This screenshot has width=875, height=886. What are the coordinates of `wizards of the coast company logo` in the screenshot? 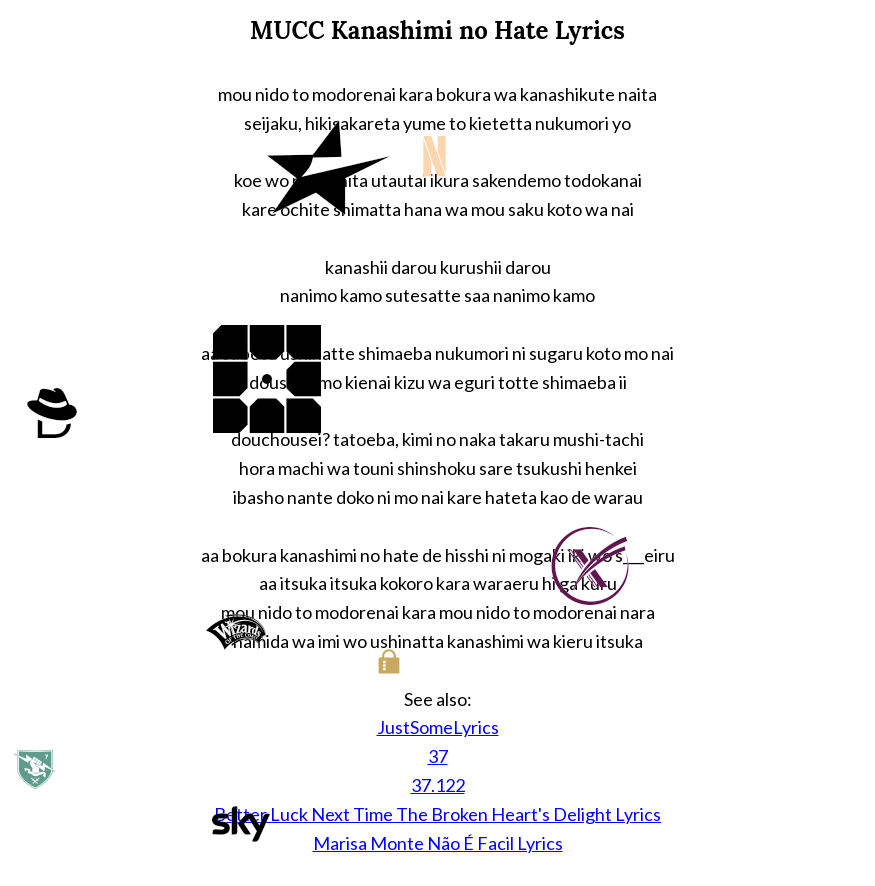 It's located at (236, 632).